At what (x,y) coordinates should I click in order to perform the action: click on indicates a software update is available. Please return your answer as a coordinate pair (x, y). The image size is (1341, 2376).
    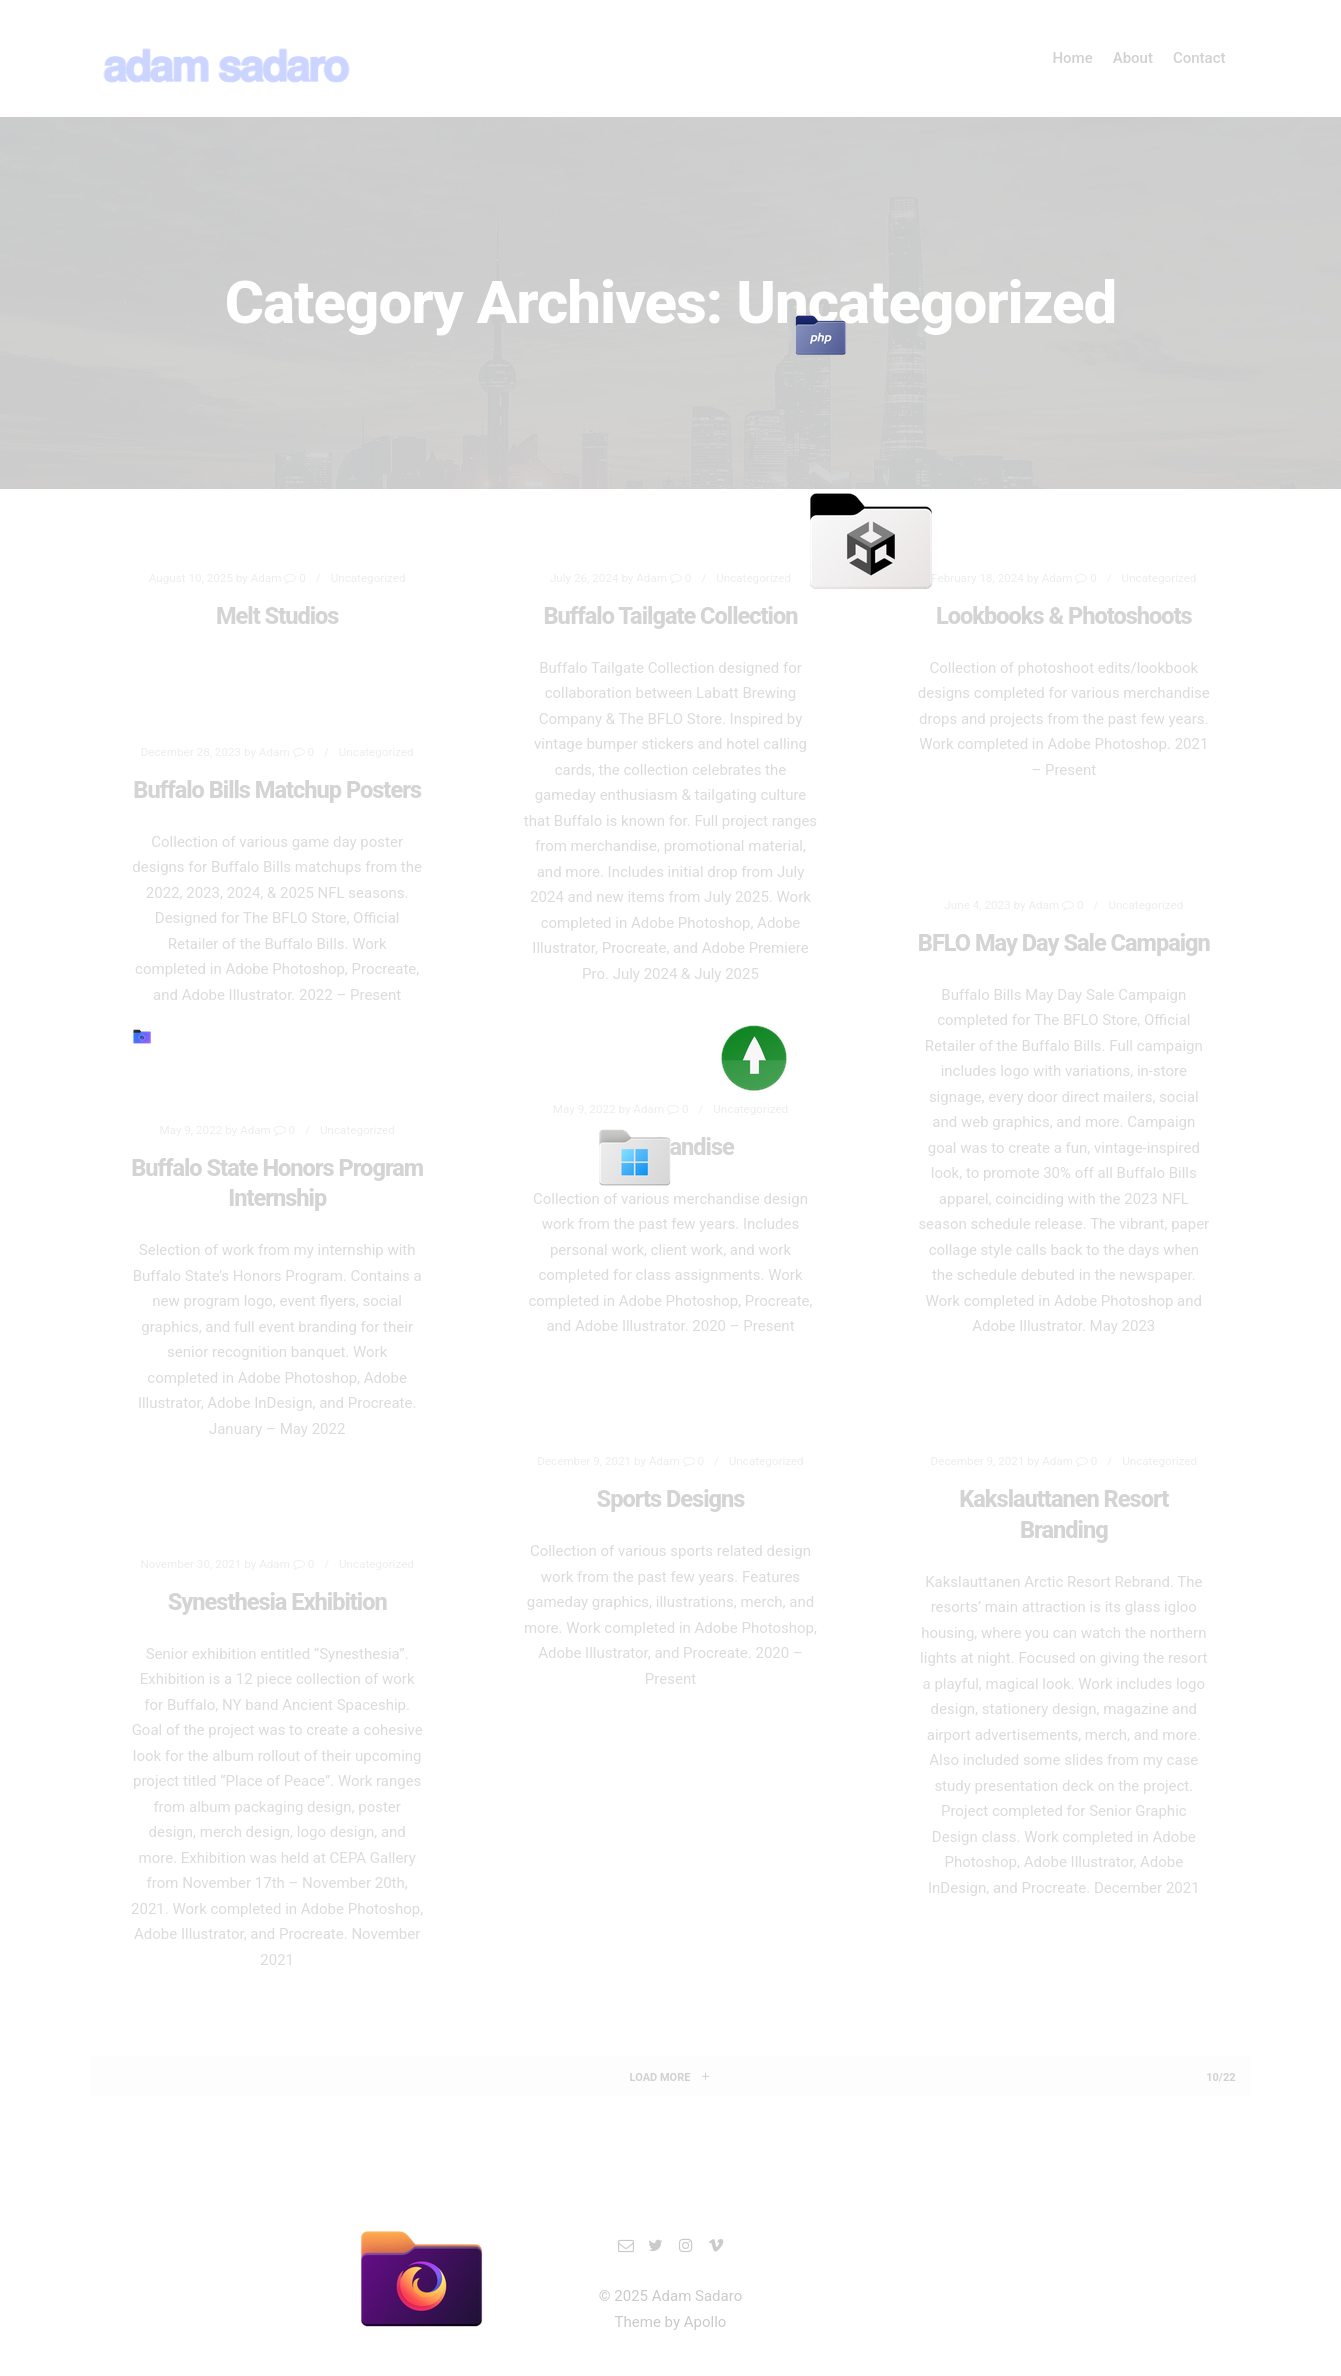
    Looking at the image, I should click on (754, 1058).